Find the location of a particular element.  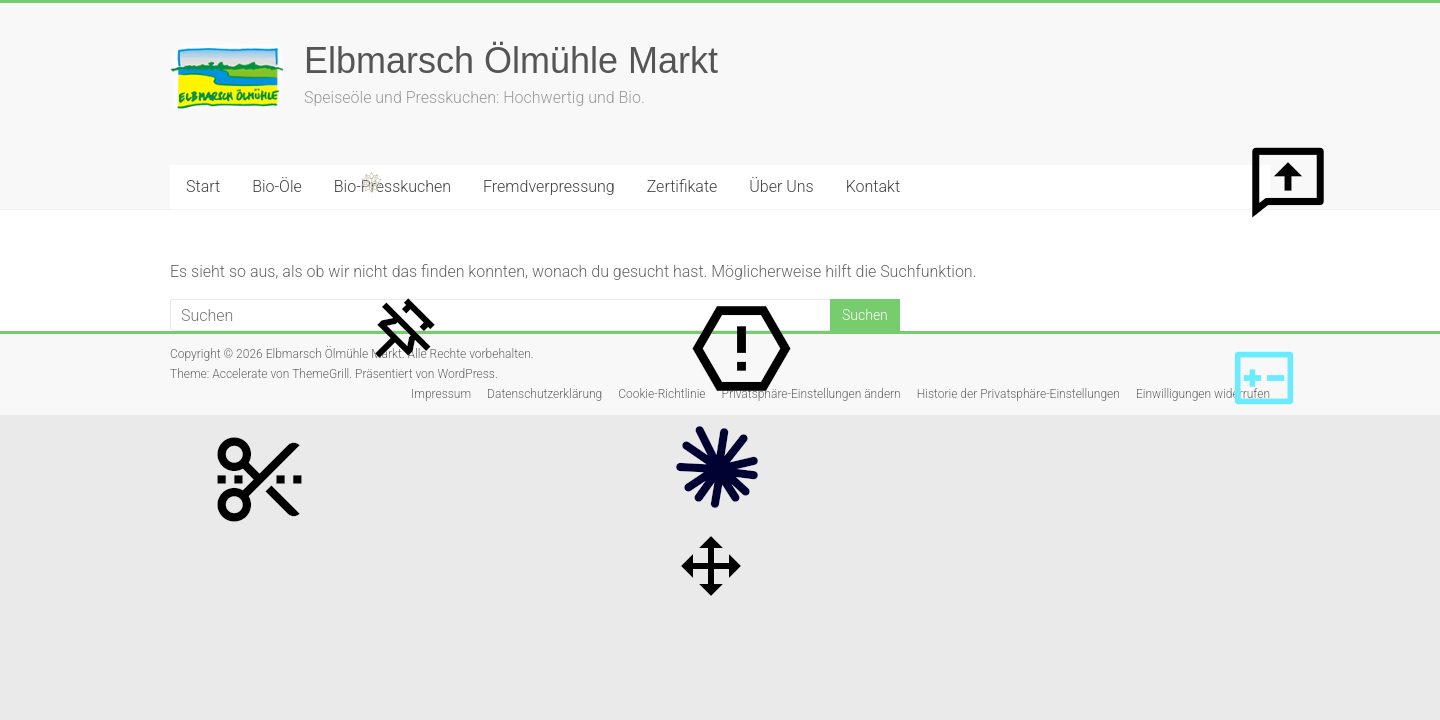

open the Claude AI assistant is located at coordinates (717, 467).